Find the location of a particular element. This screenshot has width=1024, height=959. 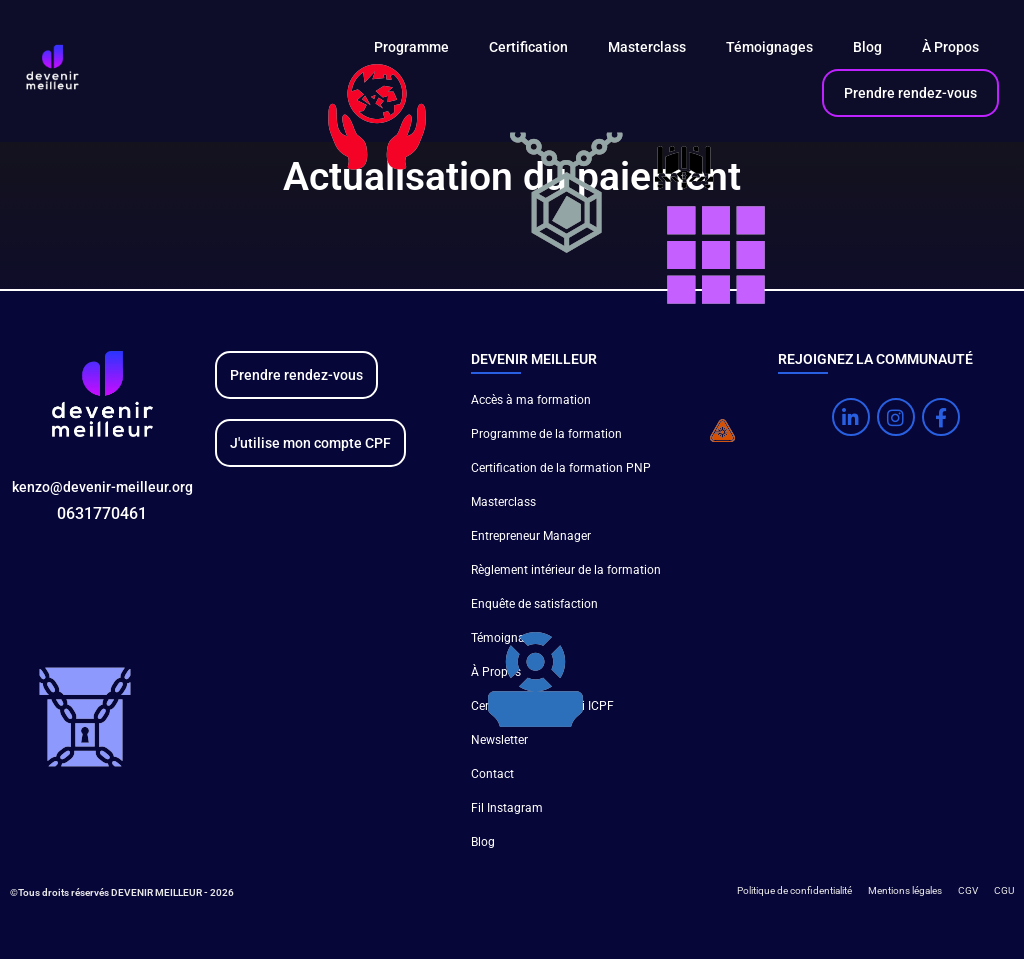

laser hazard warning indicator is located at coordinates (722, 431).